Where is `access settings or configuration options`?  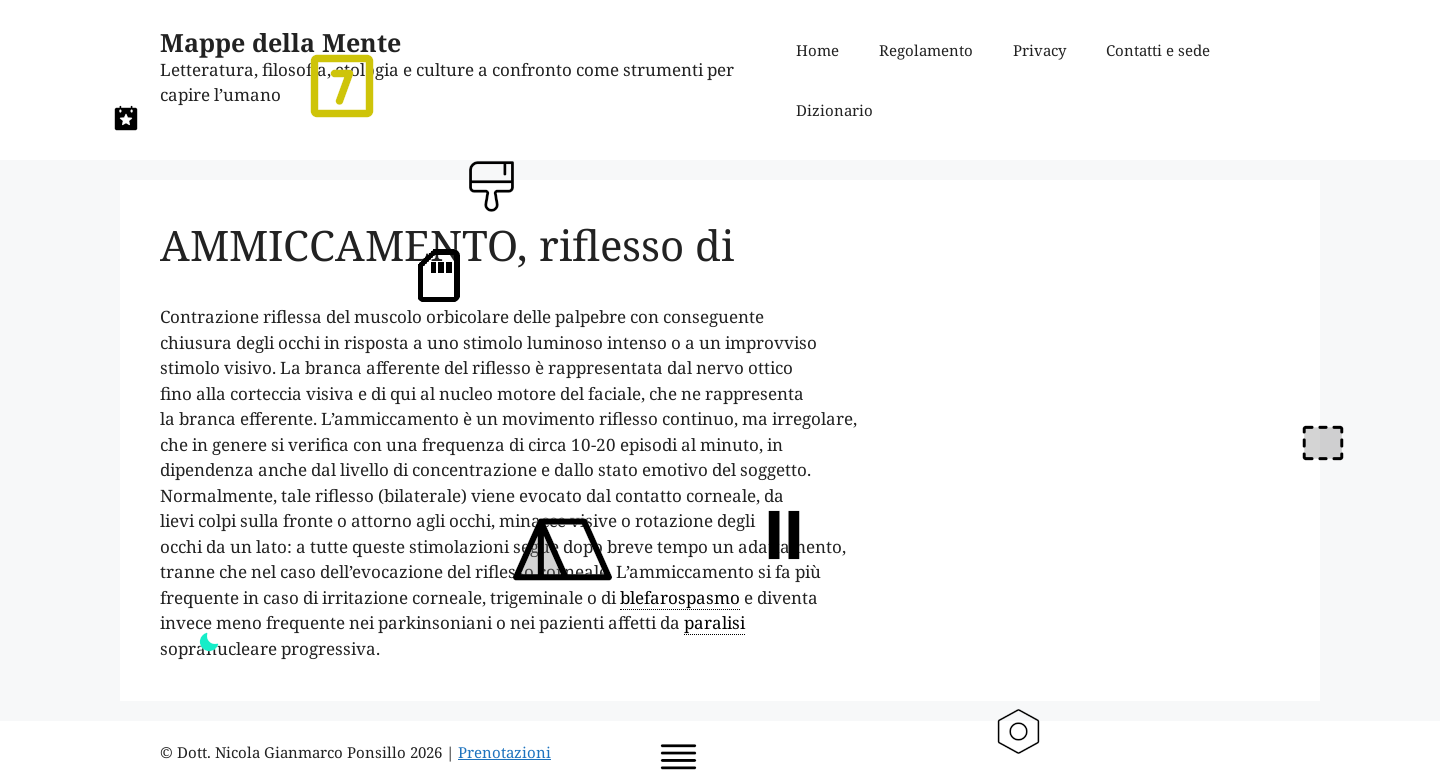 access settings or configuration options is located at coordinates (1018, 731).